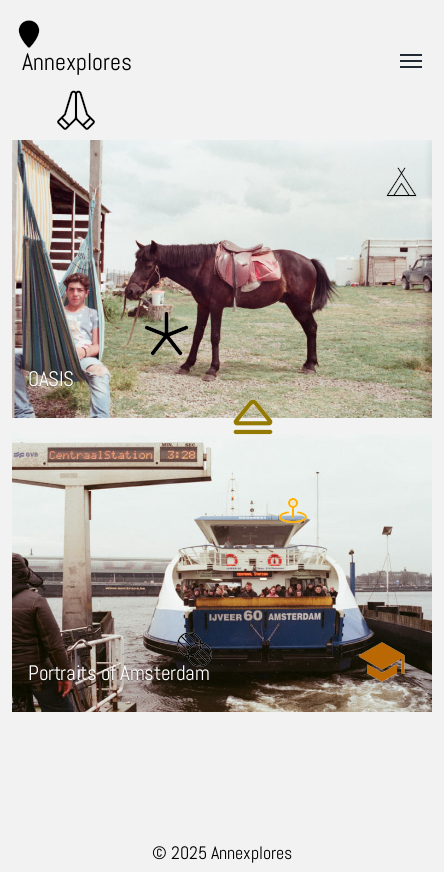  What do you see at coordinates (382, 662) in the screenshot?
I see `access education or learning features` at bounding box center [382, 662].